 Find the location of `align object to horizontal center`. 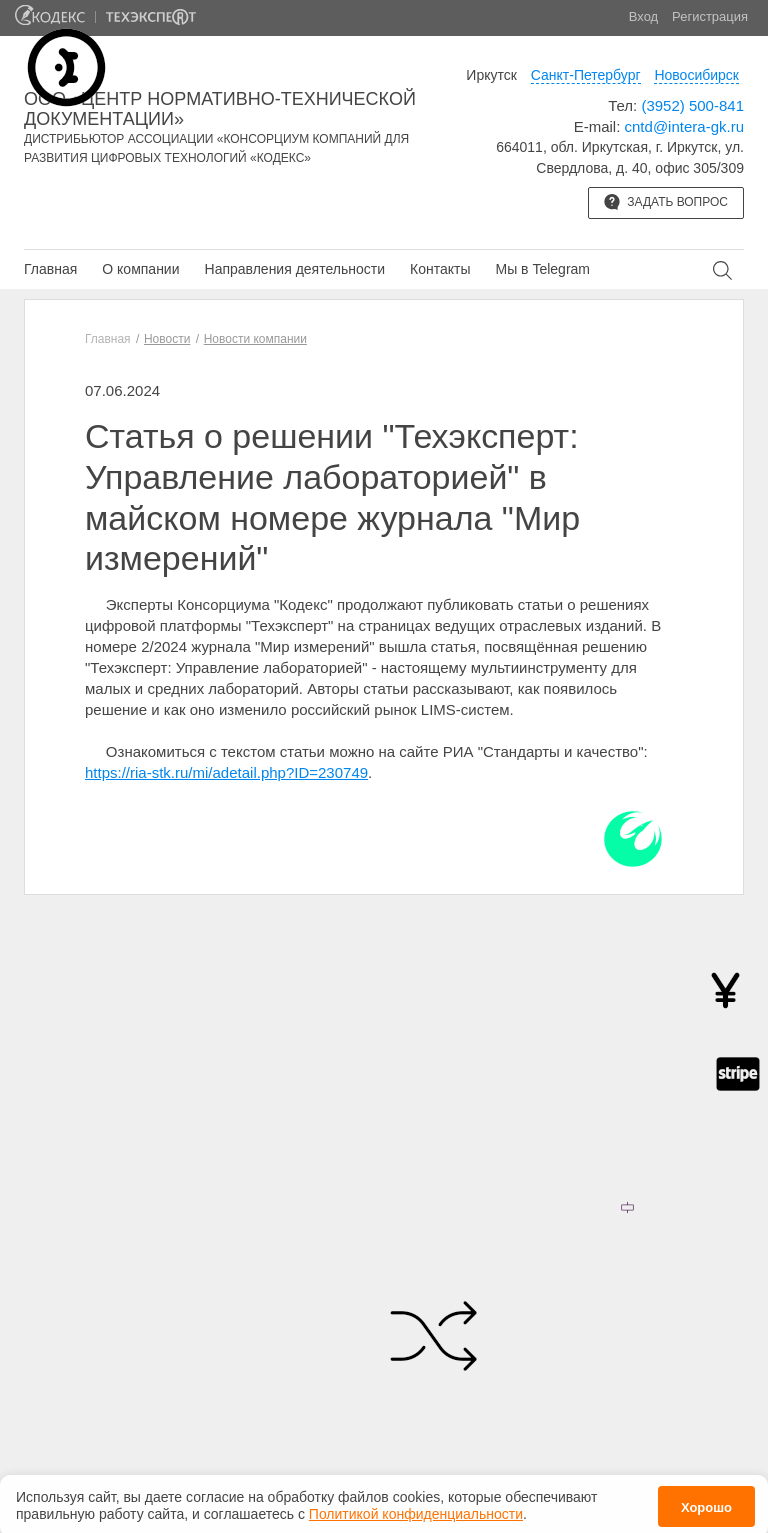

align object to horizontal center is located at coordinates (627, 1207).